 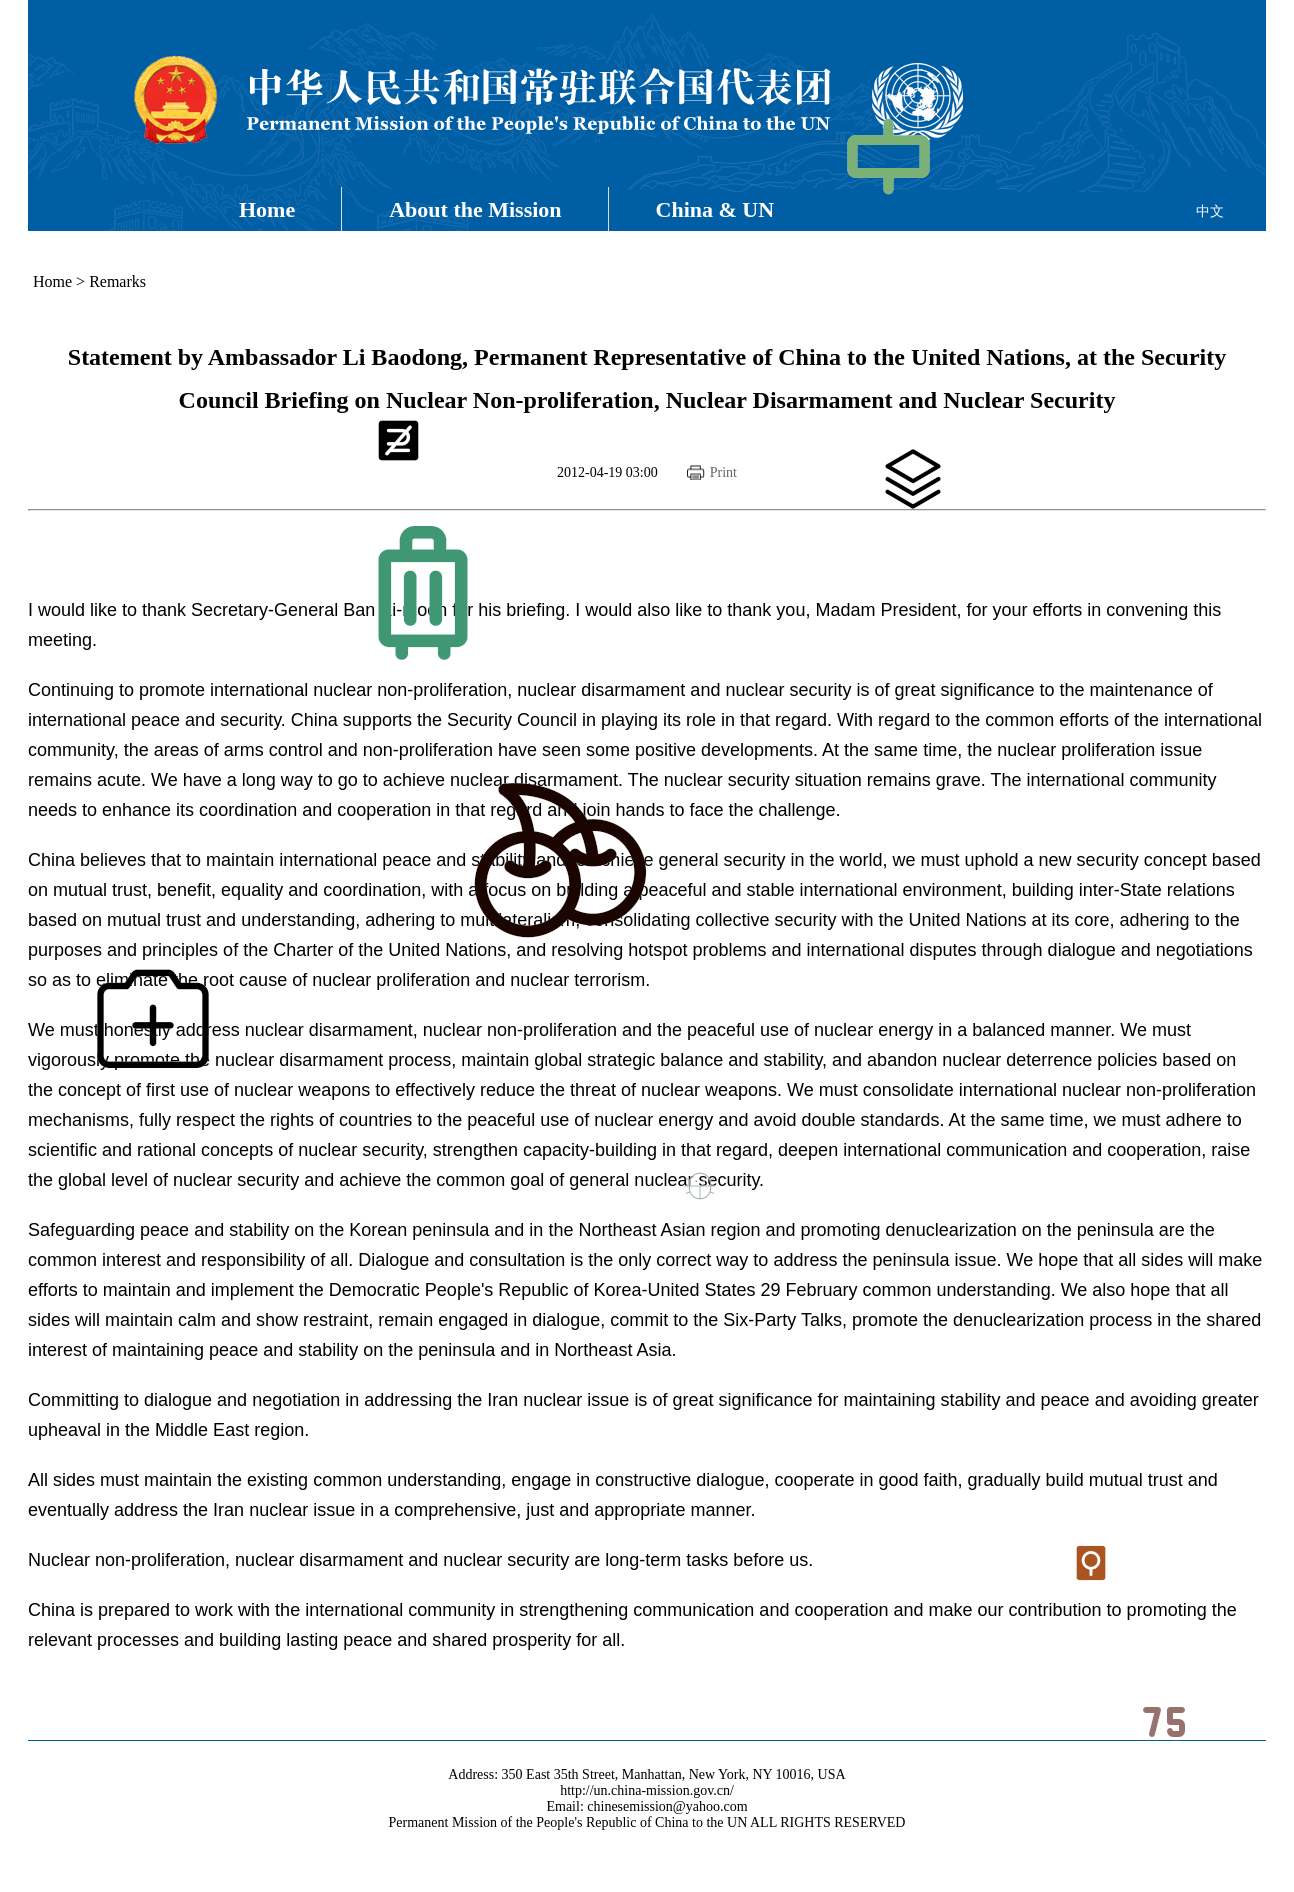 What do you see at coordinates (398, 440) in the screenshot?
I see `indicates set is not a superset of another set` at bounding box center [398, 440].